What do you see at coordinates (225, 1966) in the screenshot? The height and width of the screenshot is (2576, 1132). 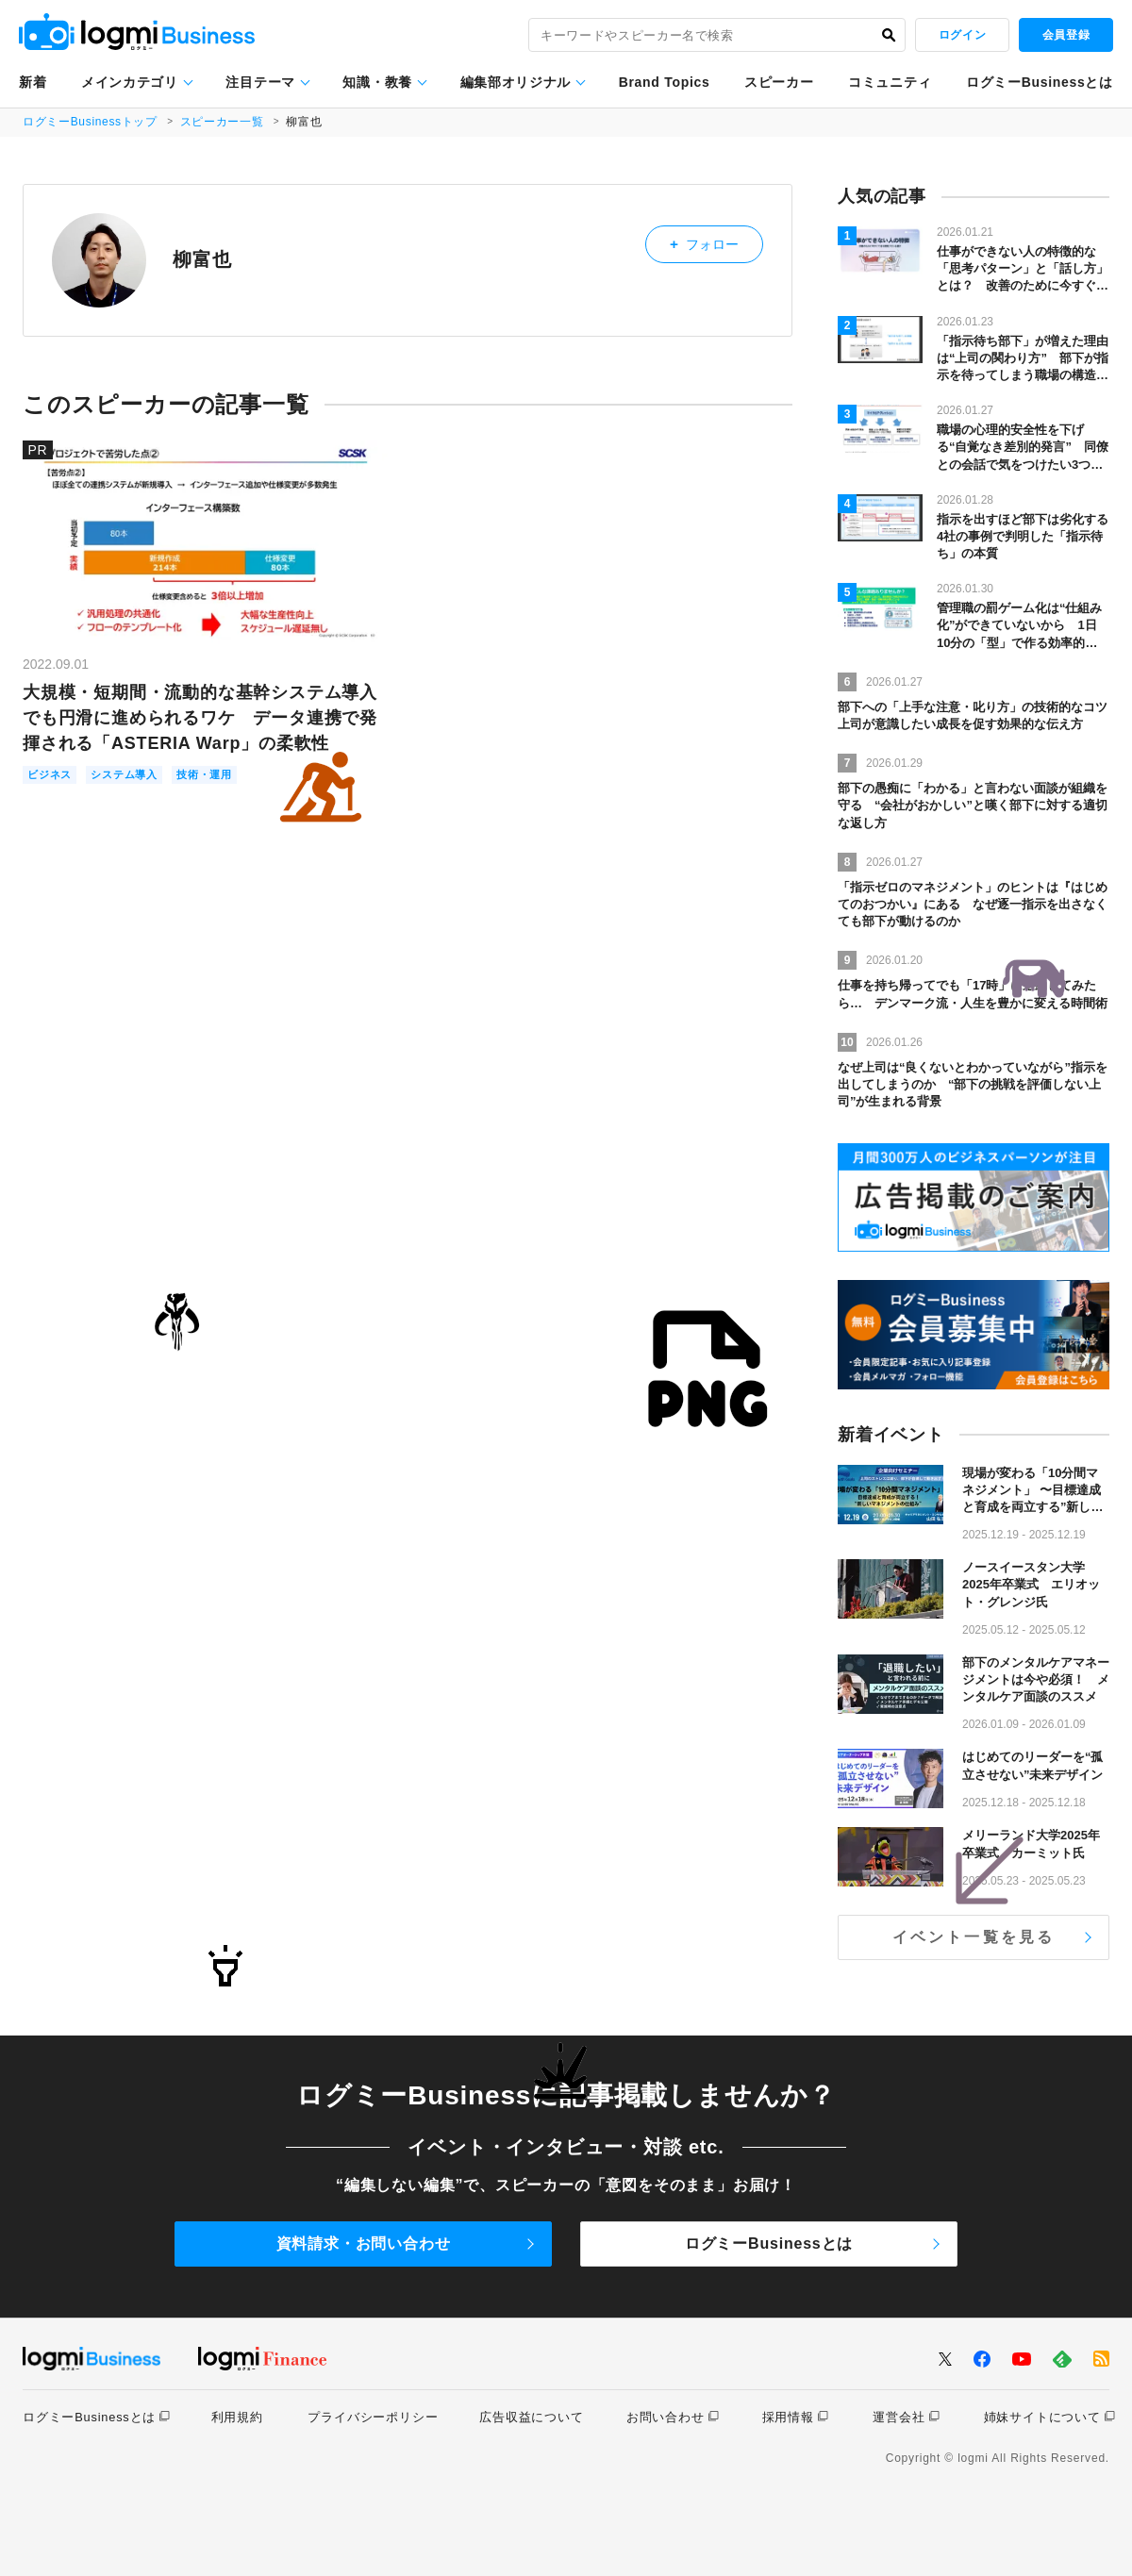 I see `highlight selected text` at bounding box center [225, 1966].